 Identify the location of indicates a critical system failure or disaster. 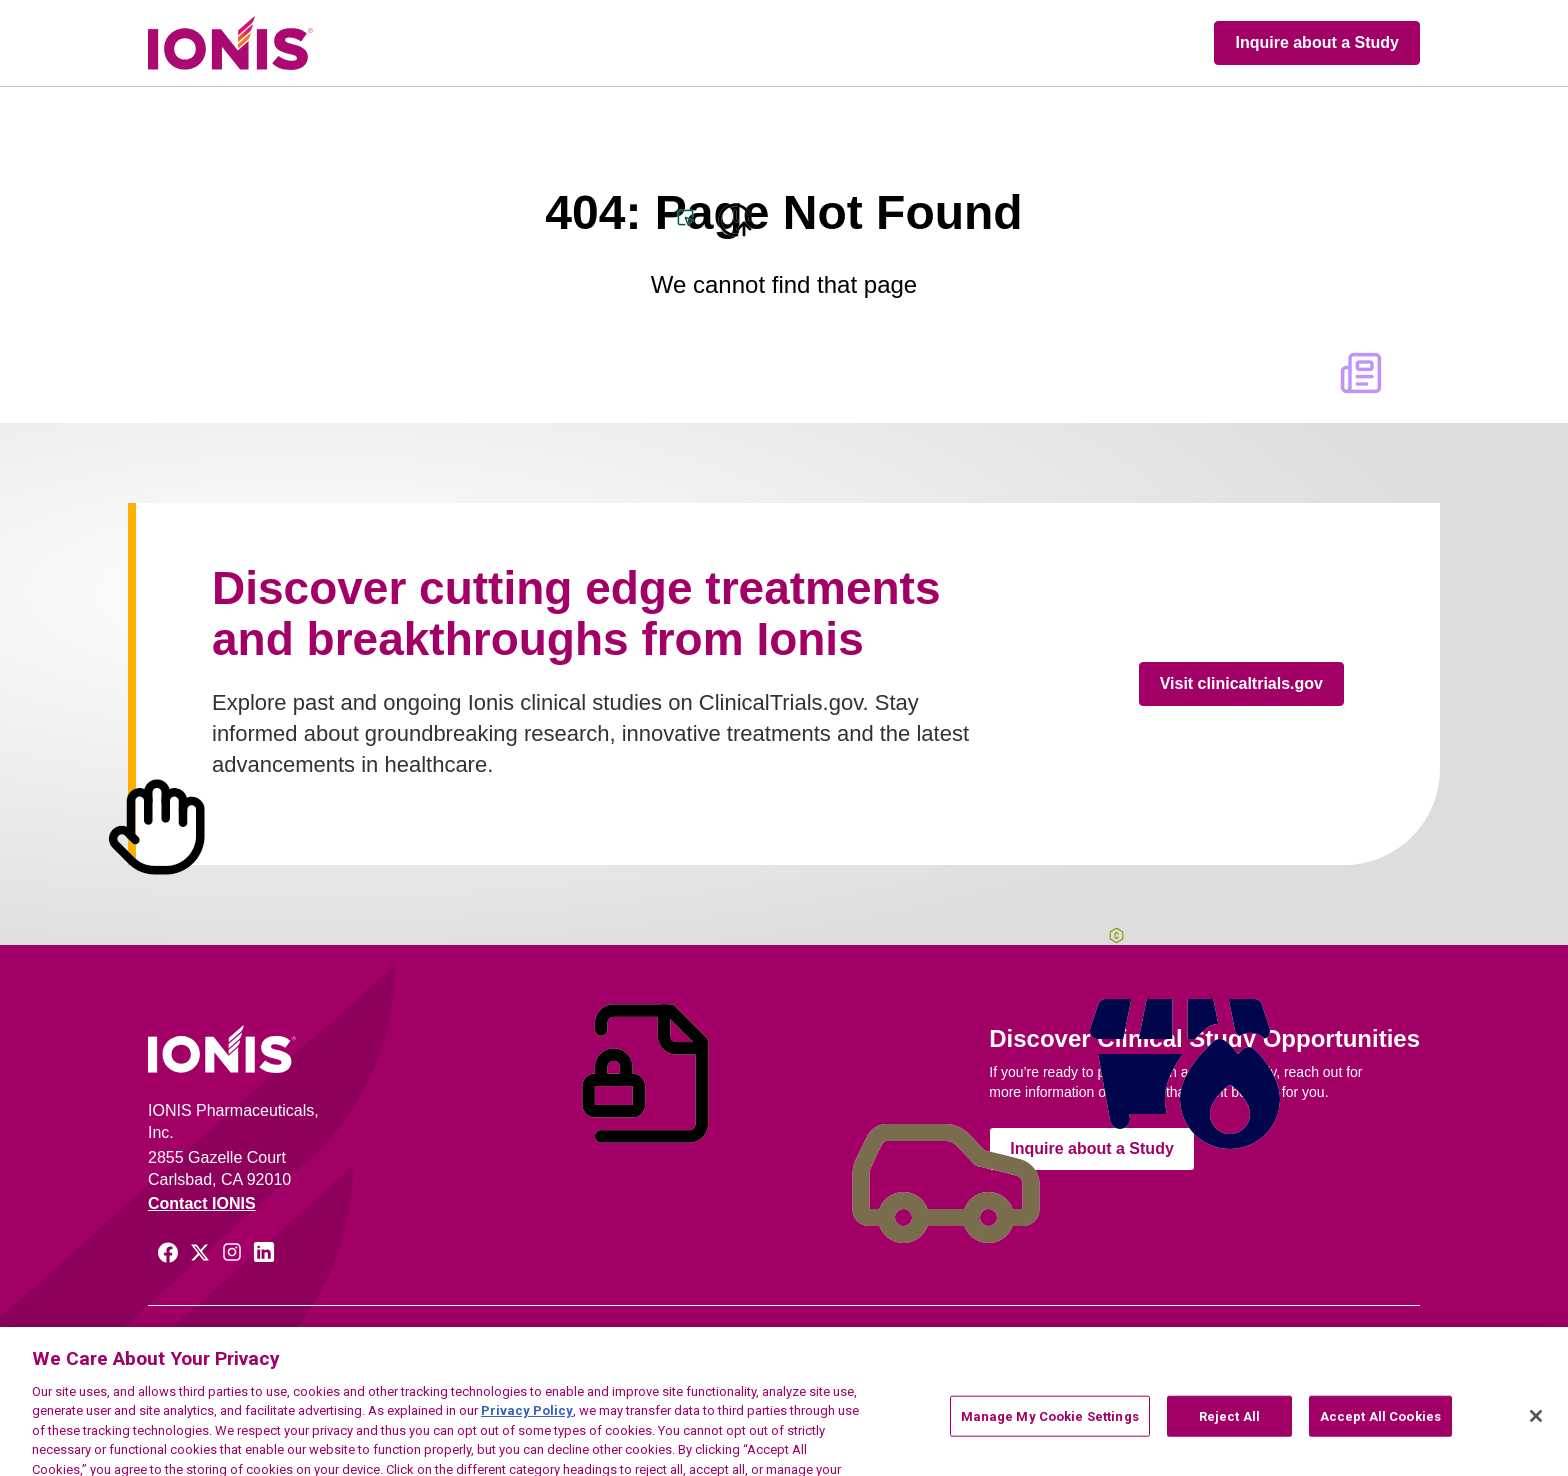
(1180, 1059).